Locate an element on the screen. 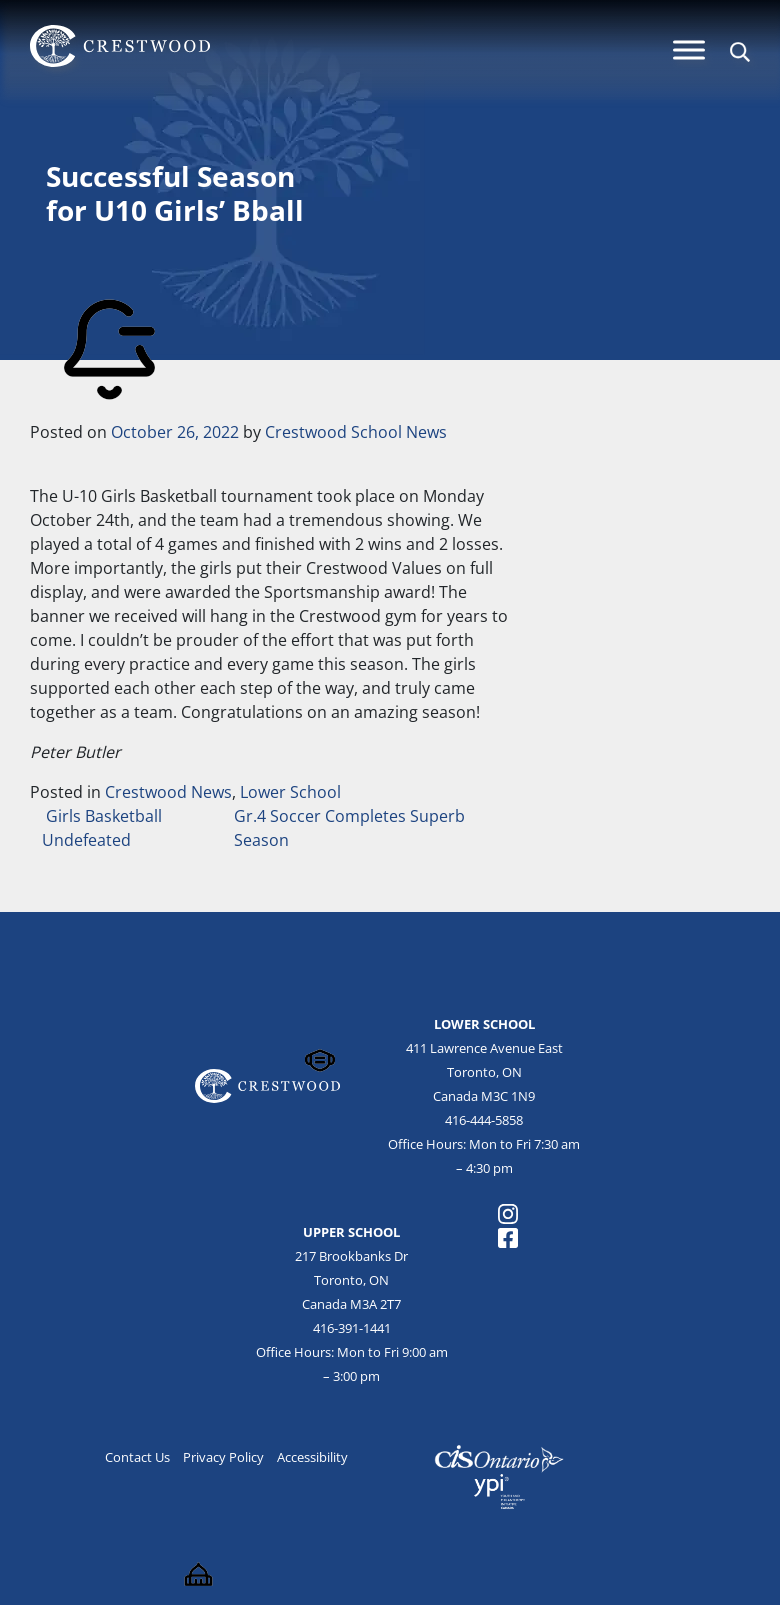 The height and width of the screenshot is (1605, 780). indicates mask required or health safety guidelines is located at coordinates (320, 1061).